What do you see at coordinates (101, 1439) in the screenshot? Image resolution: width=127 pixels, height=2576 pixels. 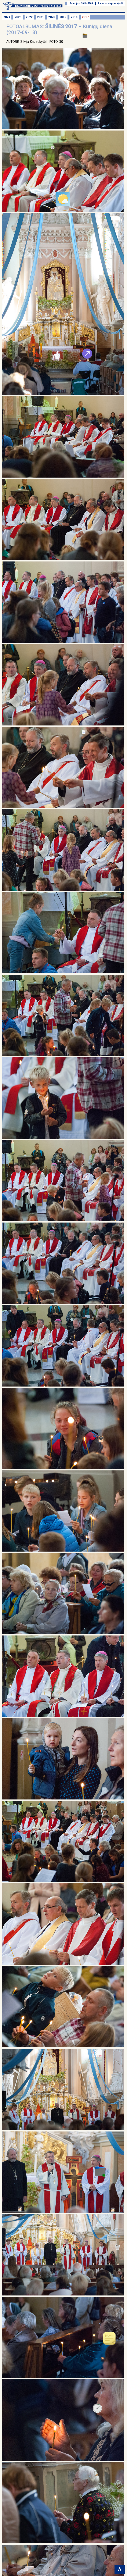 I see `indicates package manager is waiting or queued` at bounding box center [101, 1439].